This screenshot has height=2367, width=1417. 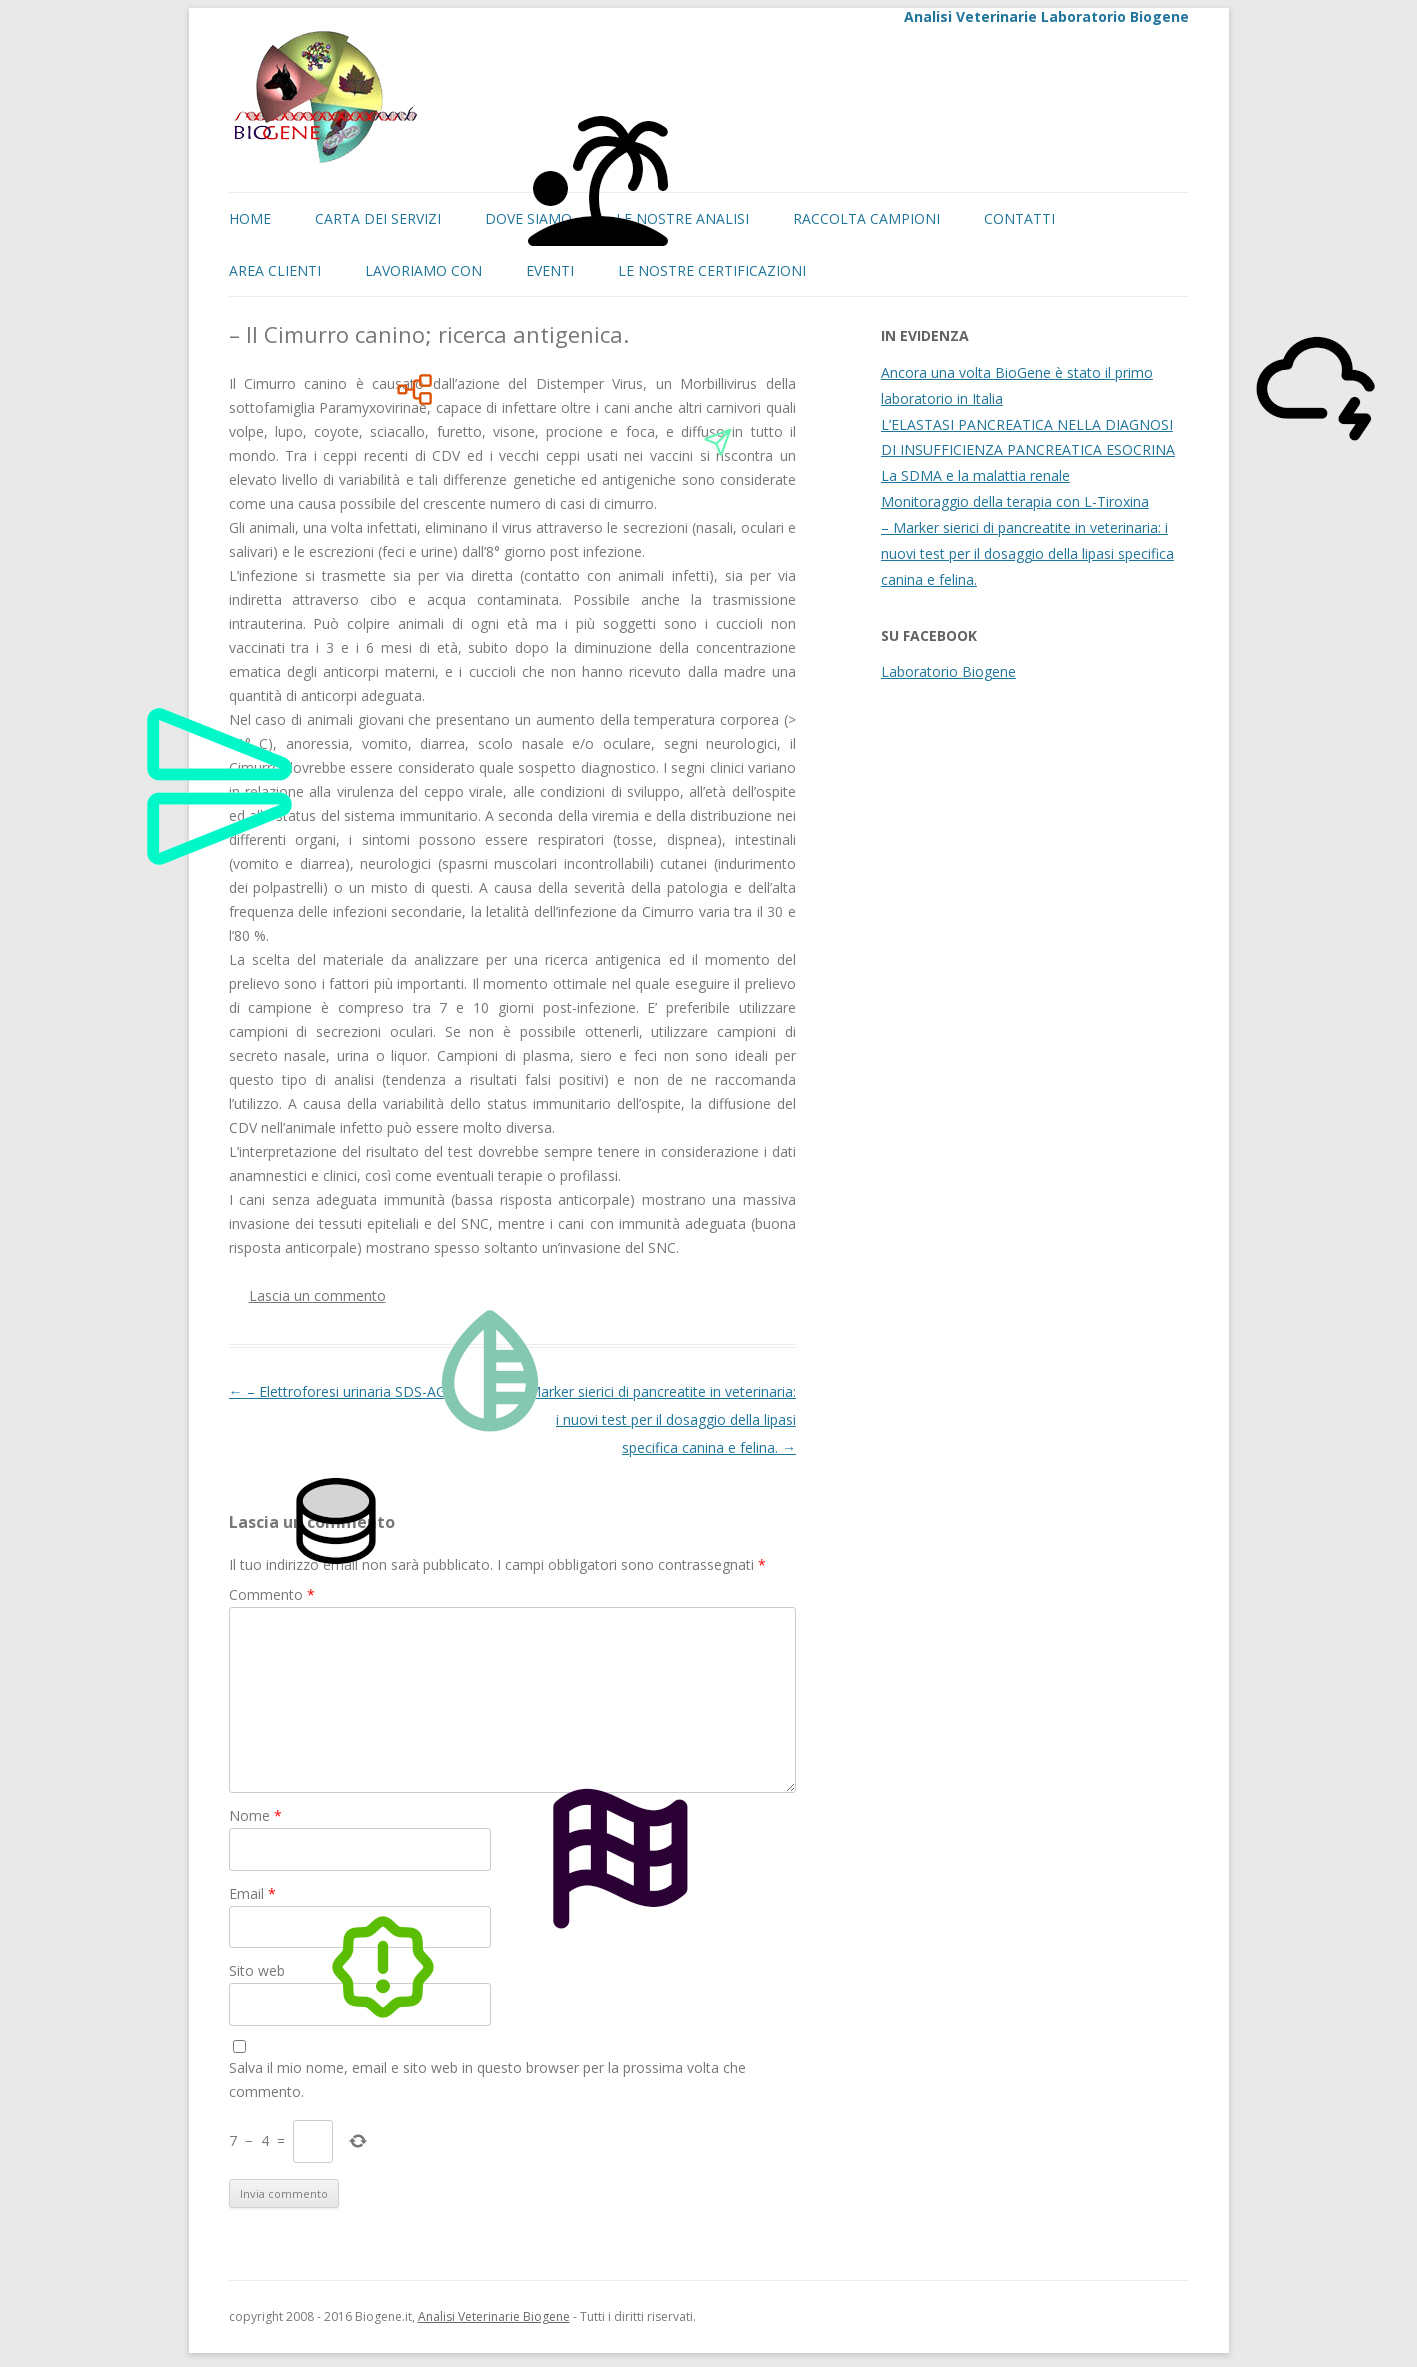 What do you see at coordinates (383, 1967) in the screenshot?
I see `indicates a warning or alert requiring attention` at bounding box center [383, 1967].